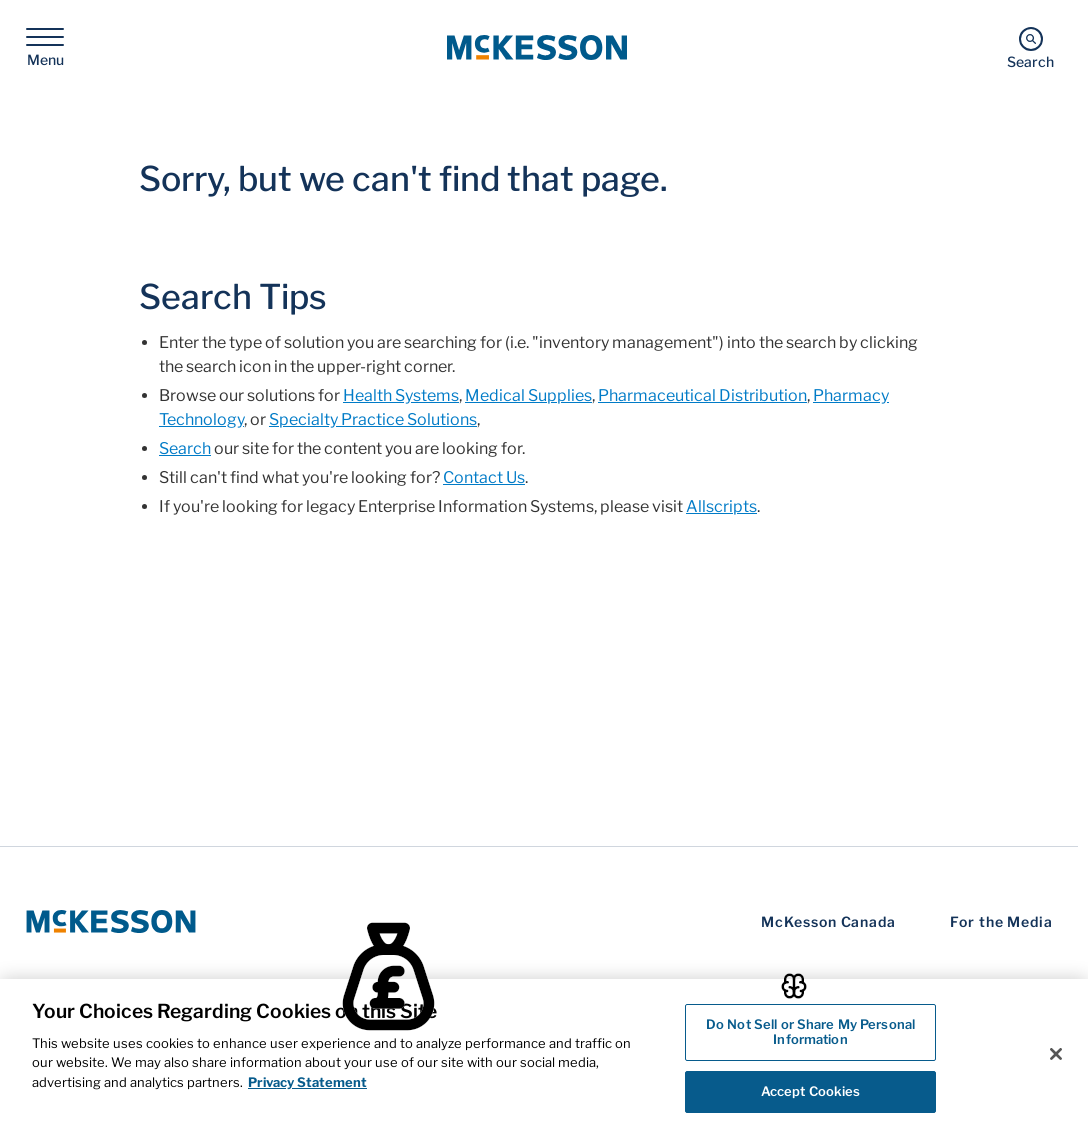  Describe the element at coordinates (388, 976) in the screenshot. I see `view tax payment in pounds` at that location.